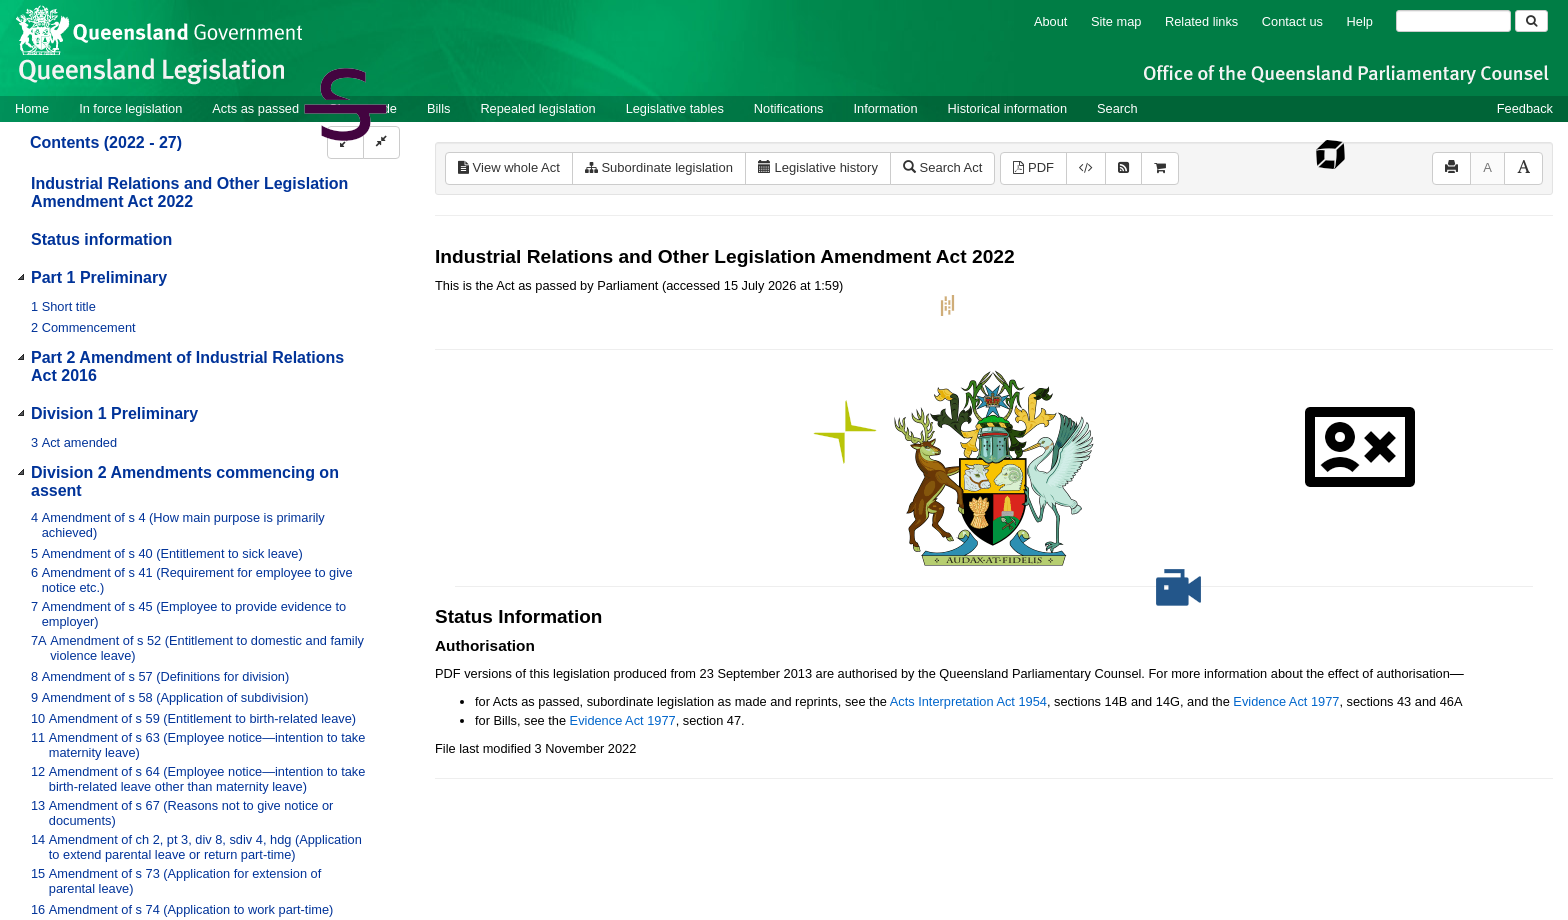 The height and width of the screenshot is (920, 1568). I want to click on dynatrace application or service integration, so click(1330, 154).